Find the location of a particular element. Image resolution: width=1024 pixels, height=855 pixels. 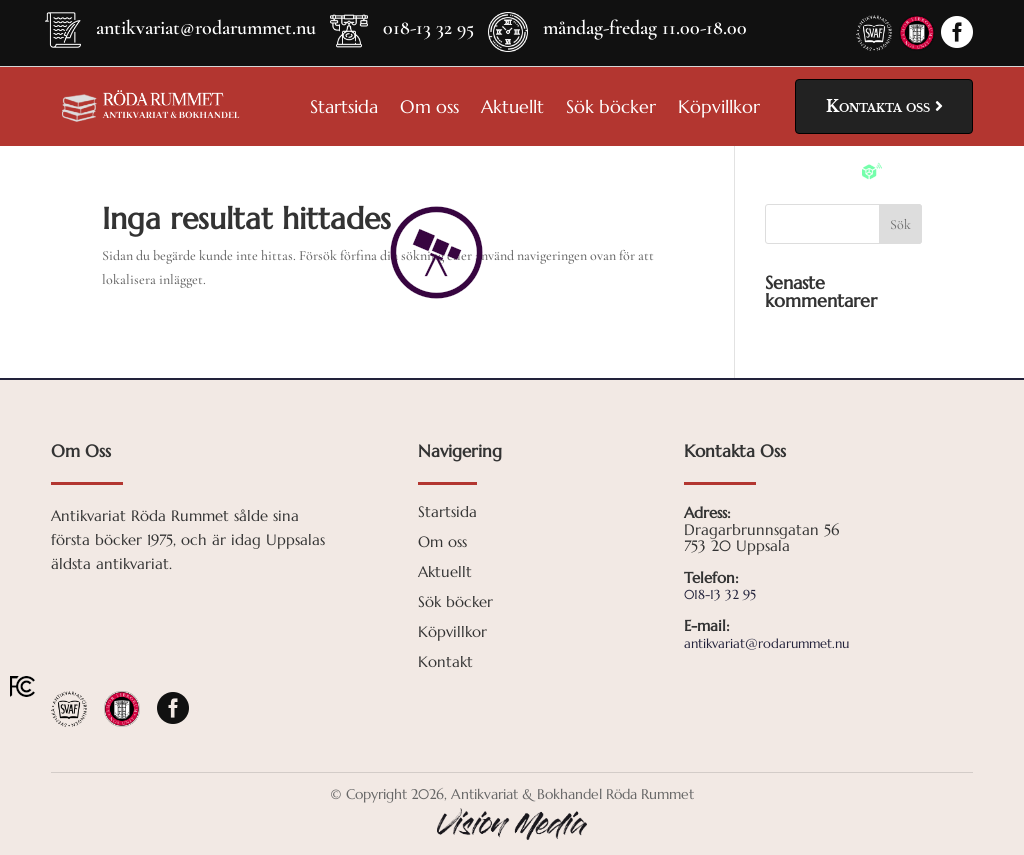

federal communications commission logo is located at coordinates (22, 686).